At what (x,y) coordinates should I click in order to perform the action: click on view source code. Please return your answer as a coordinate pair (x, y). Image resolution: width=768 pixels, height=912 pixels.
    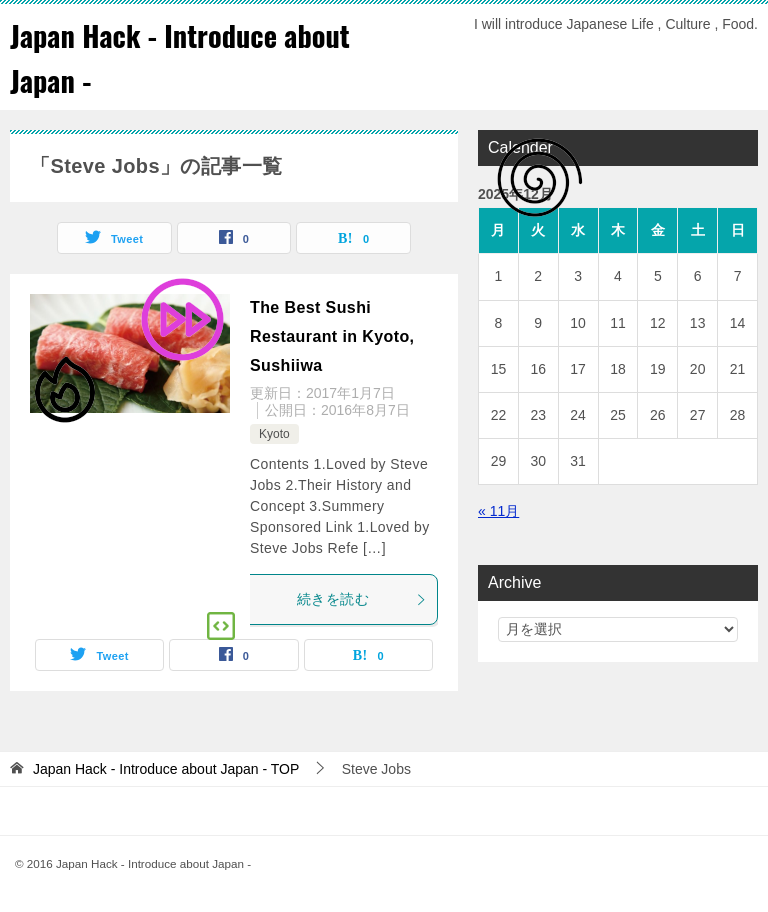
    Looking at the image, I should click on (221, 626).